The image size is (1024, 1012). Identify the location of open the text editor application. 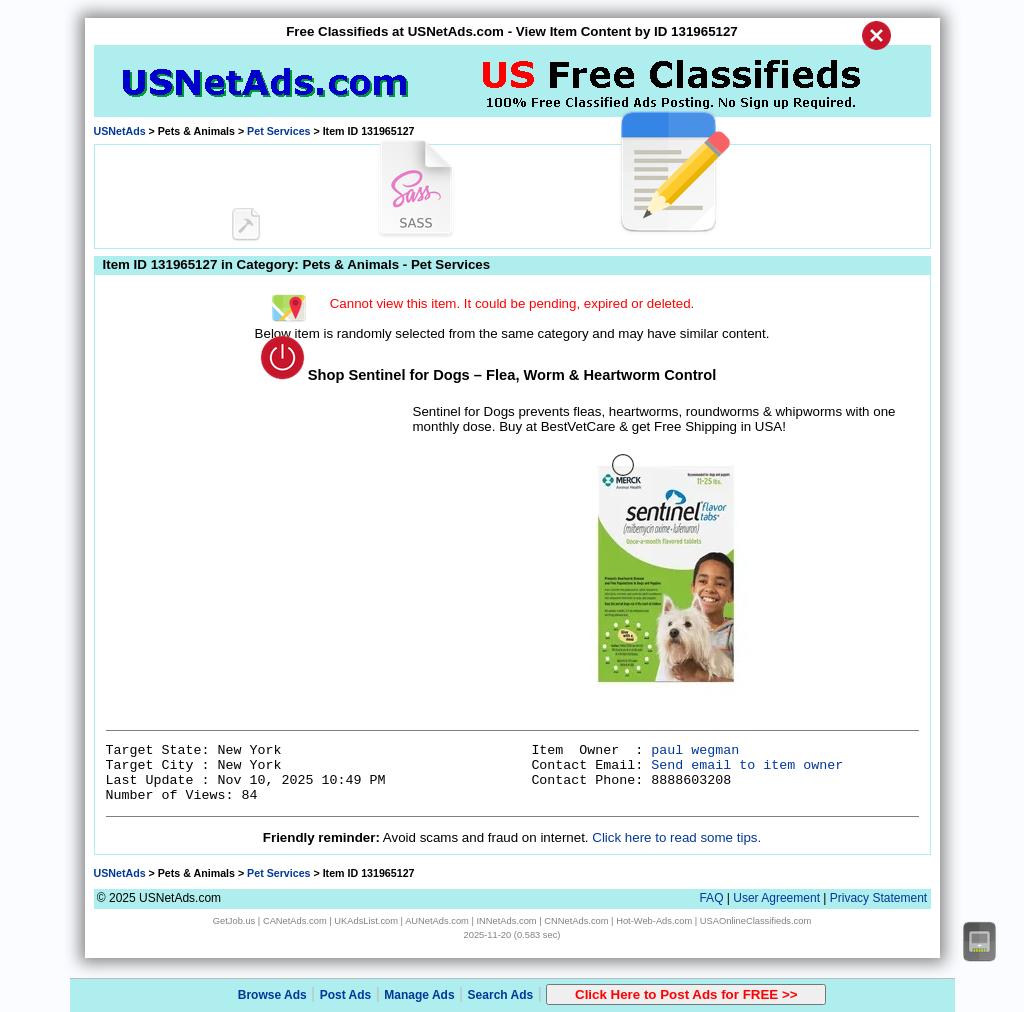
(668, 171).